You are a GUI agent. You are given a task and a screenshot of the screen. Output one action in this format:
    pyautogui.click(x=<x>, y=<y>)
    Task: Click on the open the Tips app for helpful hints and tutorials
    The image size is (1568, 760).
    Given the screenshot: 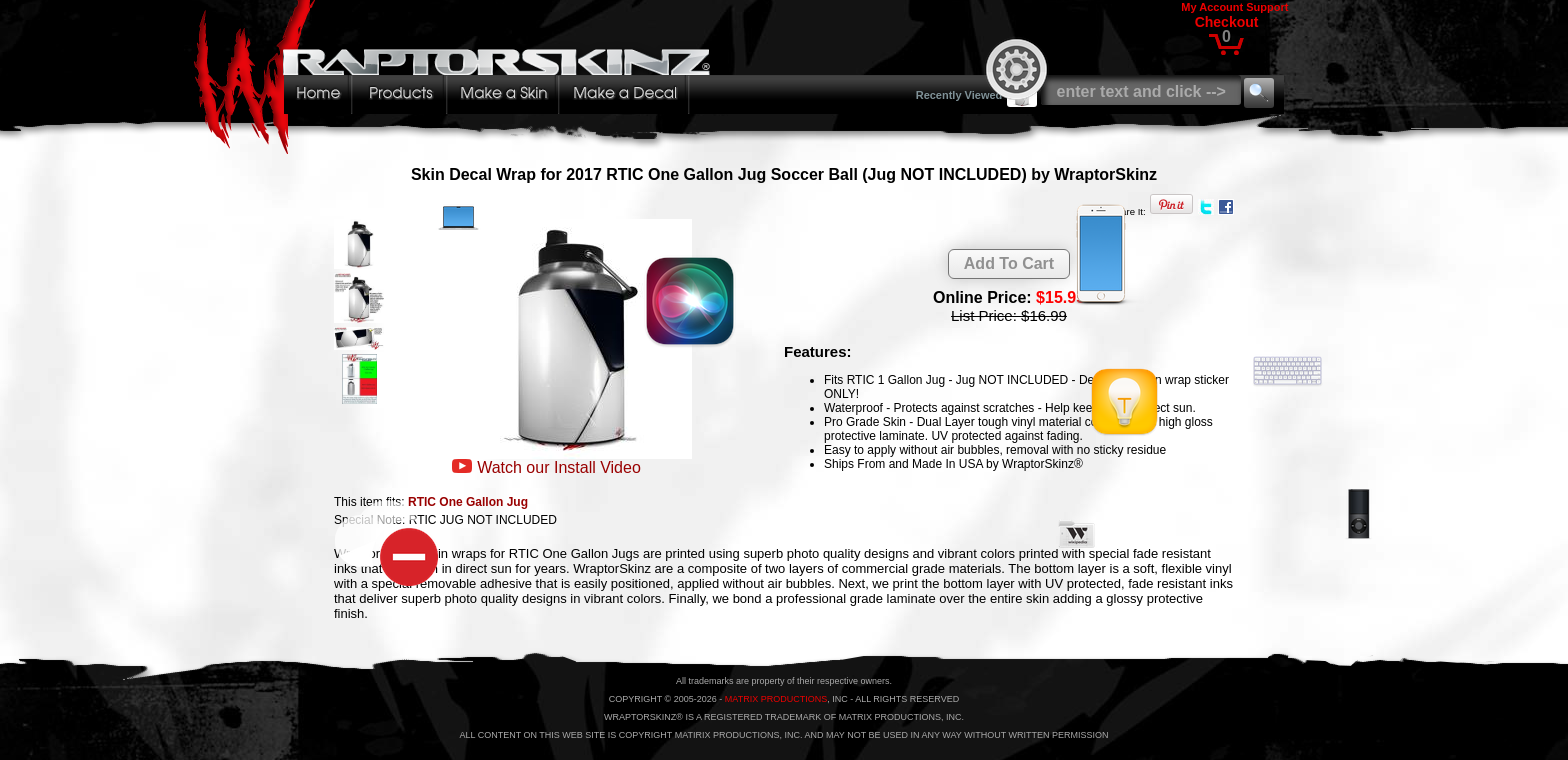 What is the action you would take?
    pyautogui.click(x=1124, y=401)
    